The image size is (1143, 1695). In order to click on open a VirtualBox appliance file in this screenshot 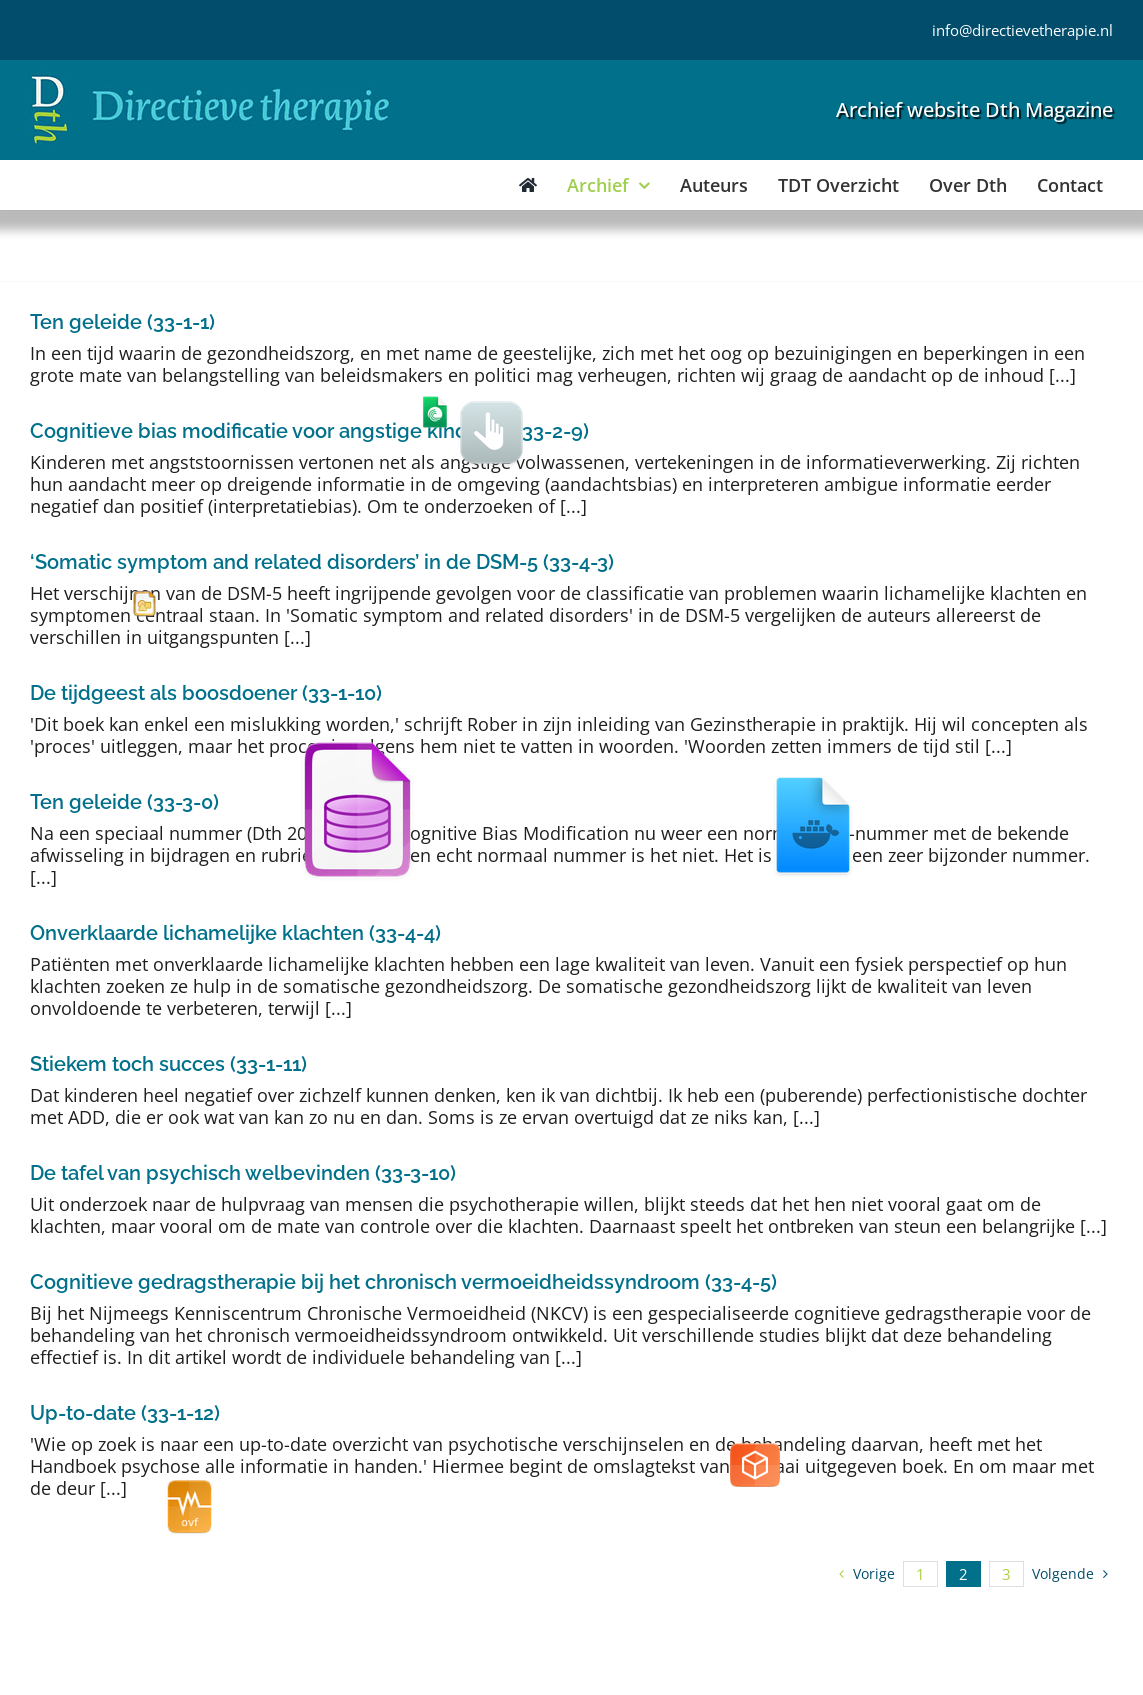, I will do `click(189, 1506)`.